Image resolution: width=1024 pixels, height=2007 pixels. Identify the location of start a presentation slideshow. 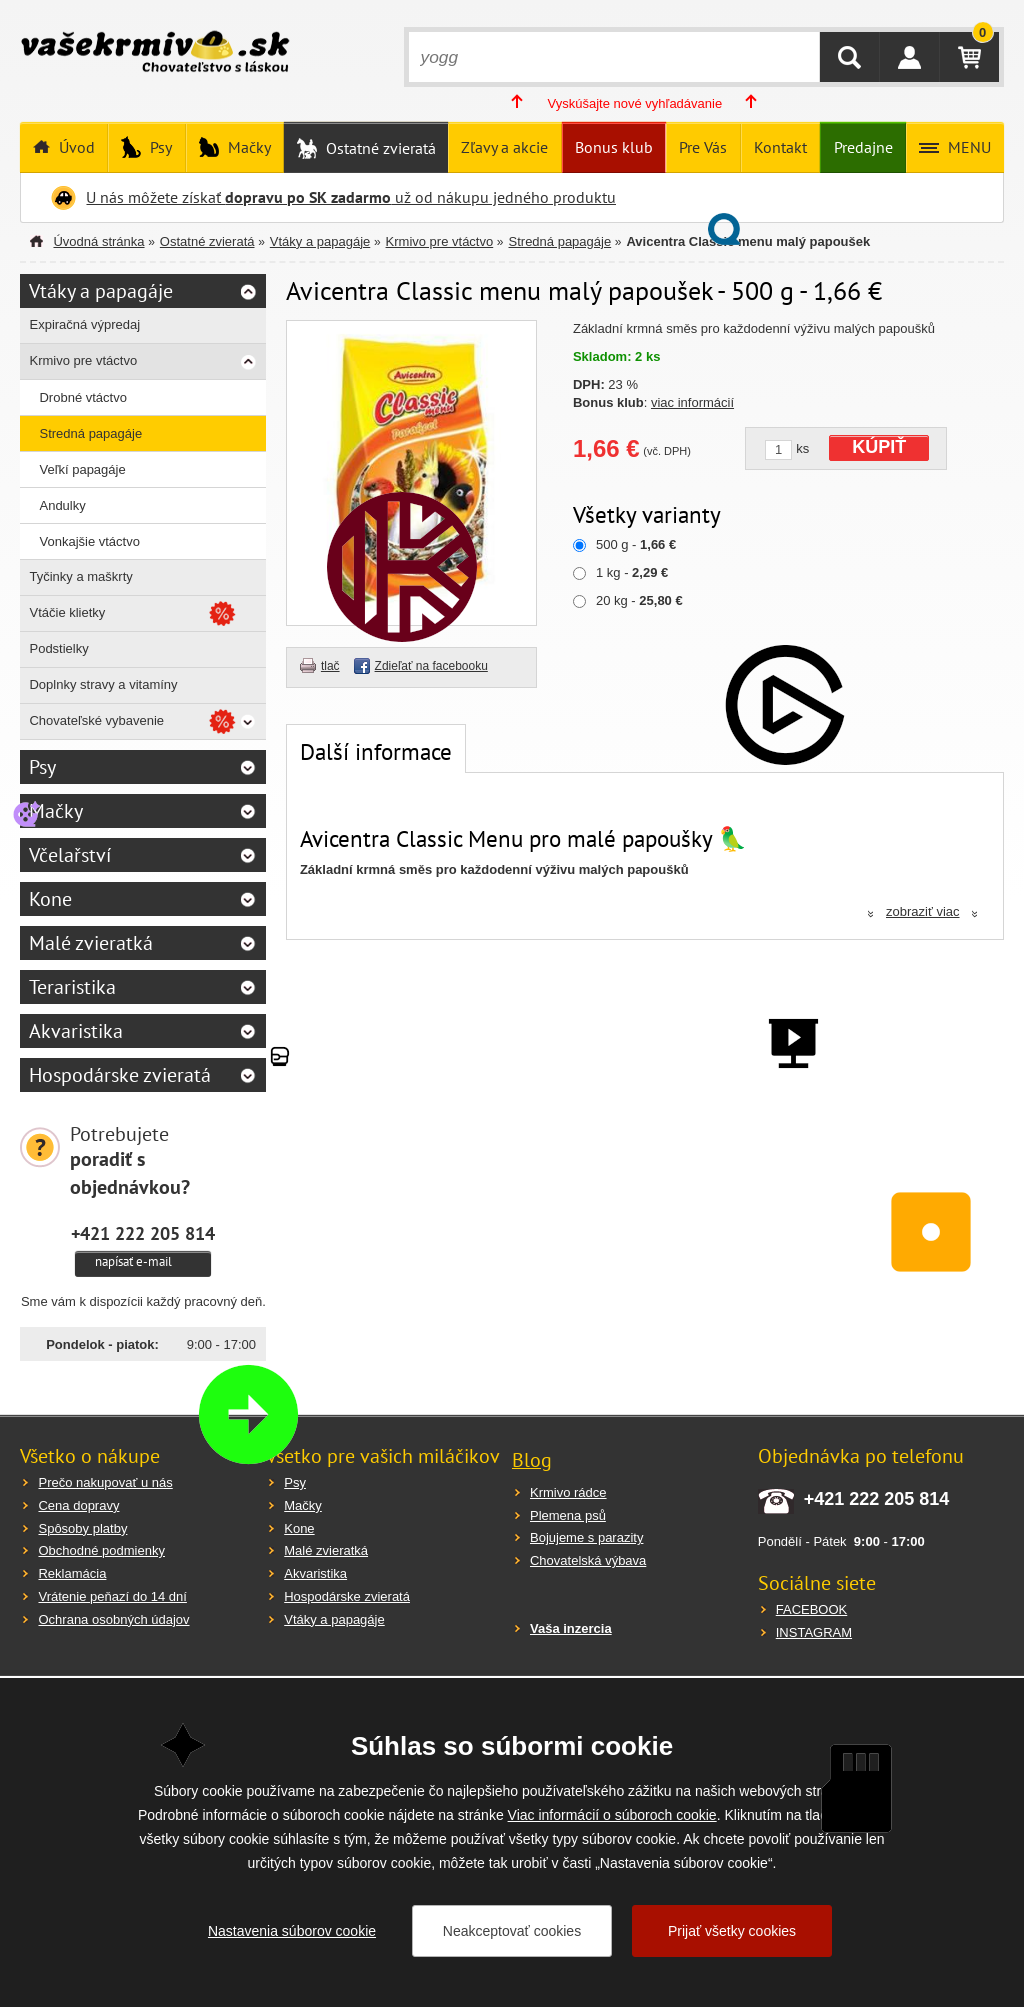
(793, 1043).